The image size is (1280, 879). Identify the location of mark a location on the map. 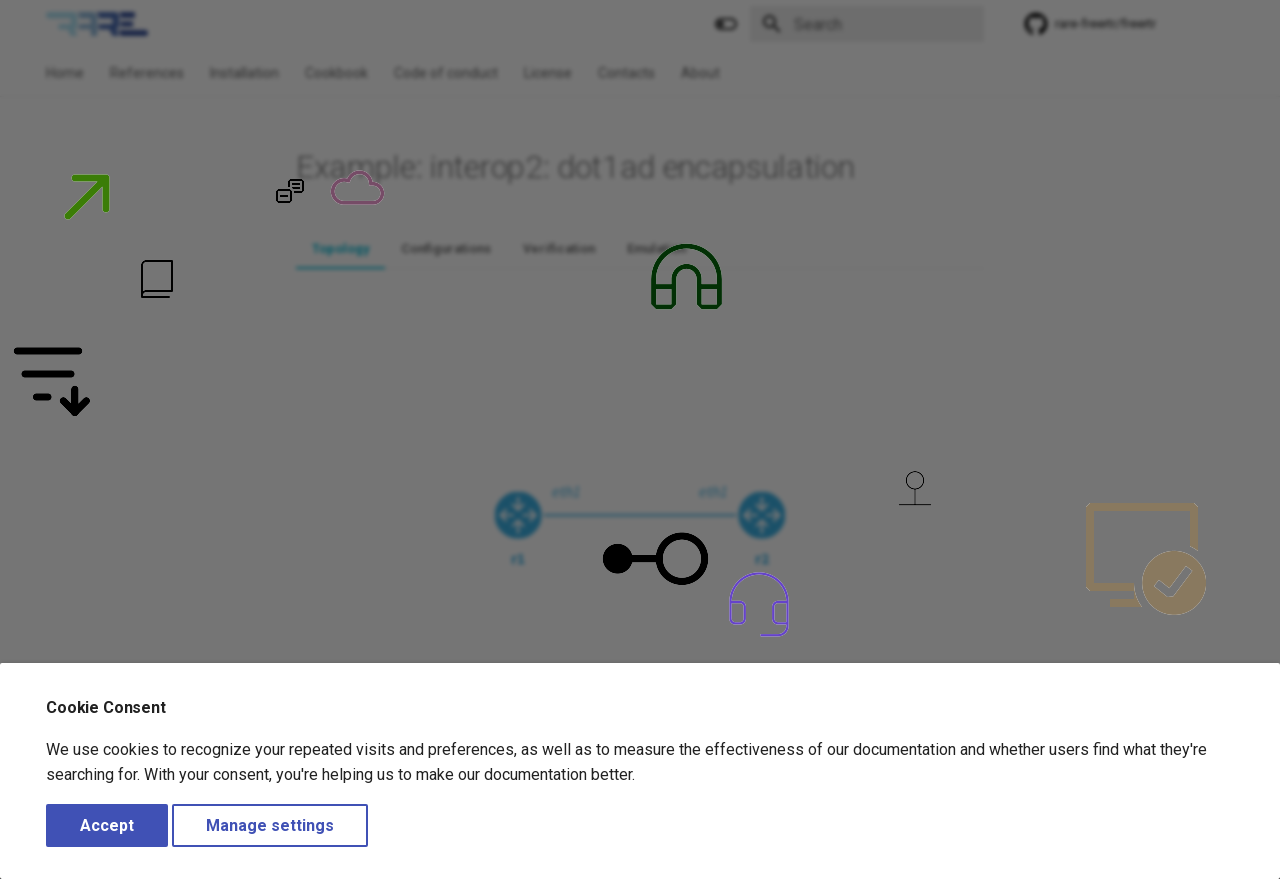
(915, 489).